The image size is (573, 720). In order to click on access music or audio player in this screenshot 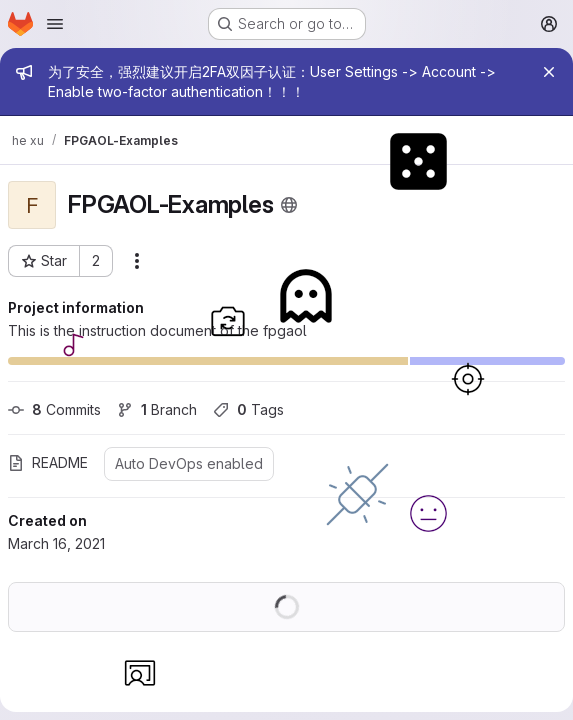, I will do `click(73, 344)`.